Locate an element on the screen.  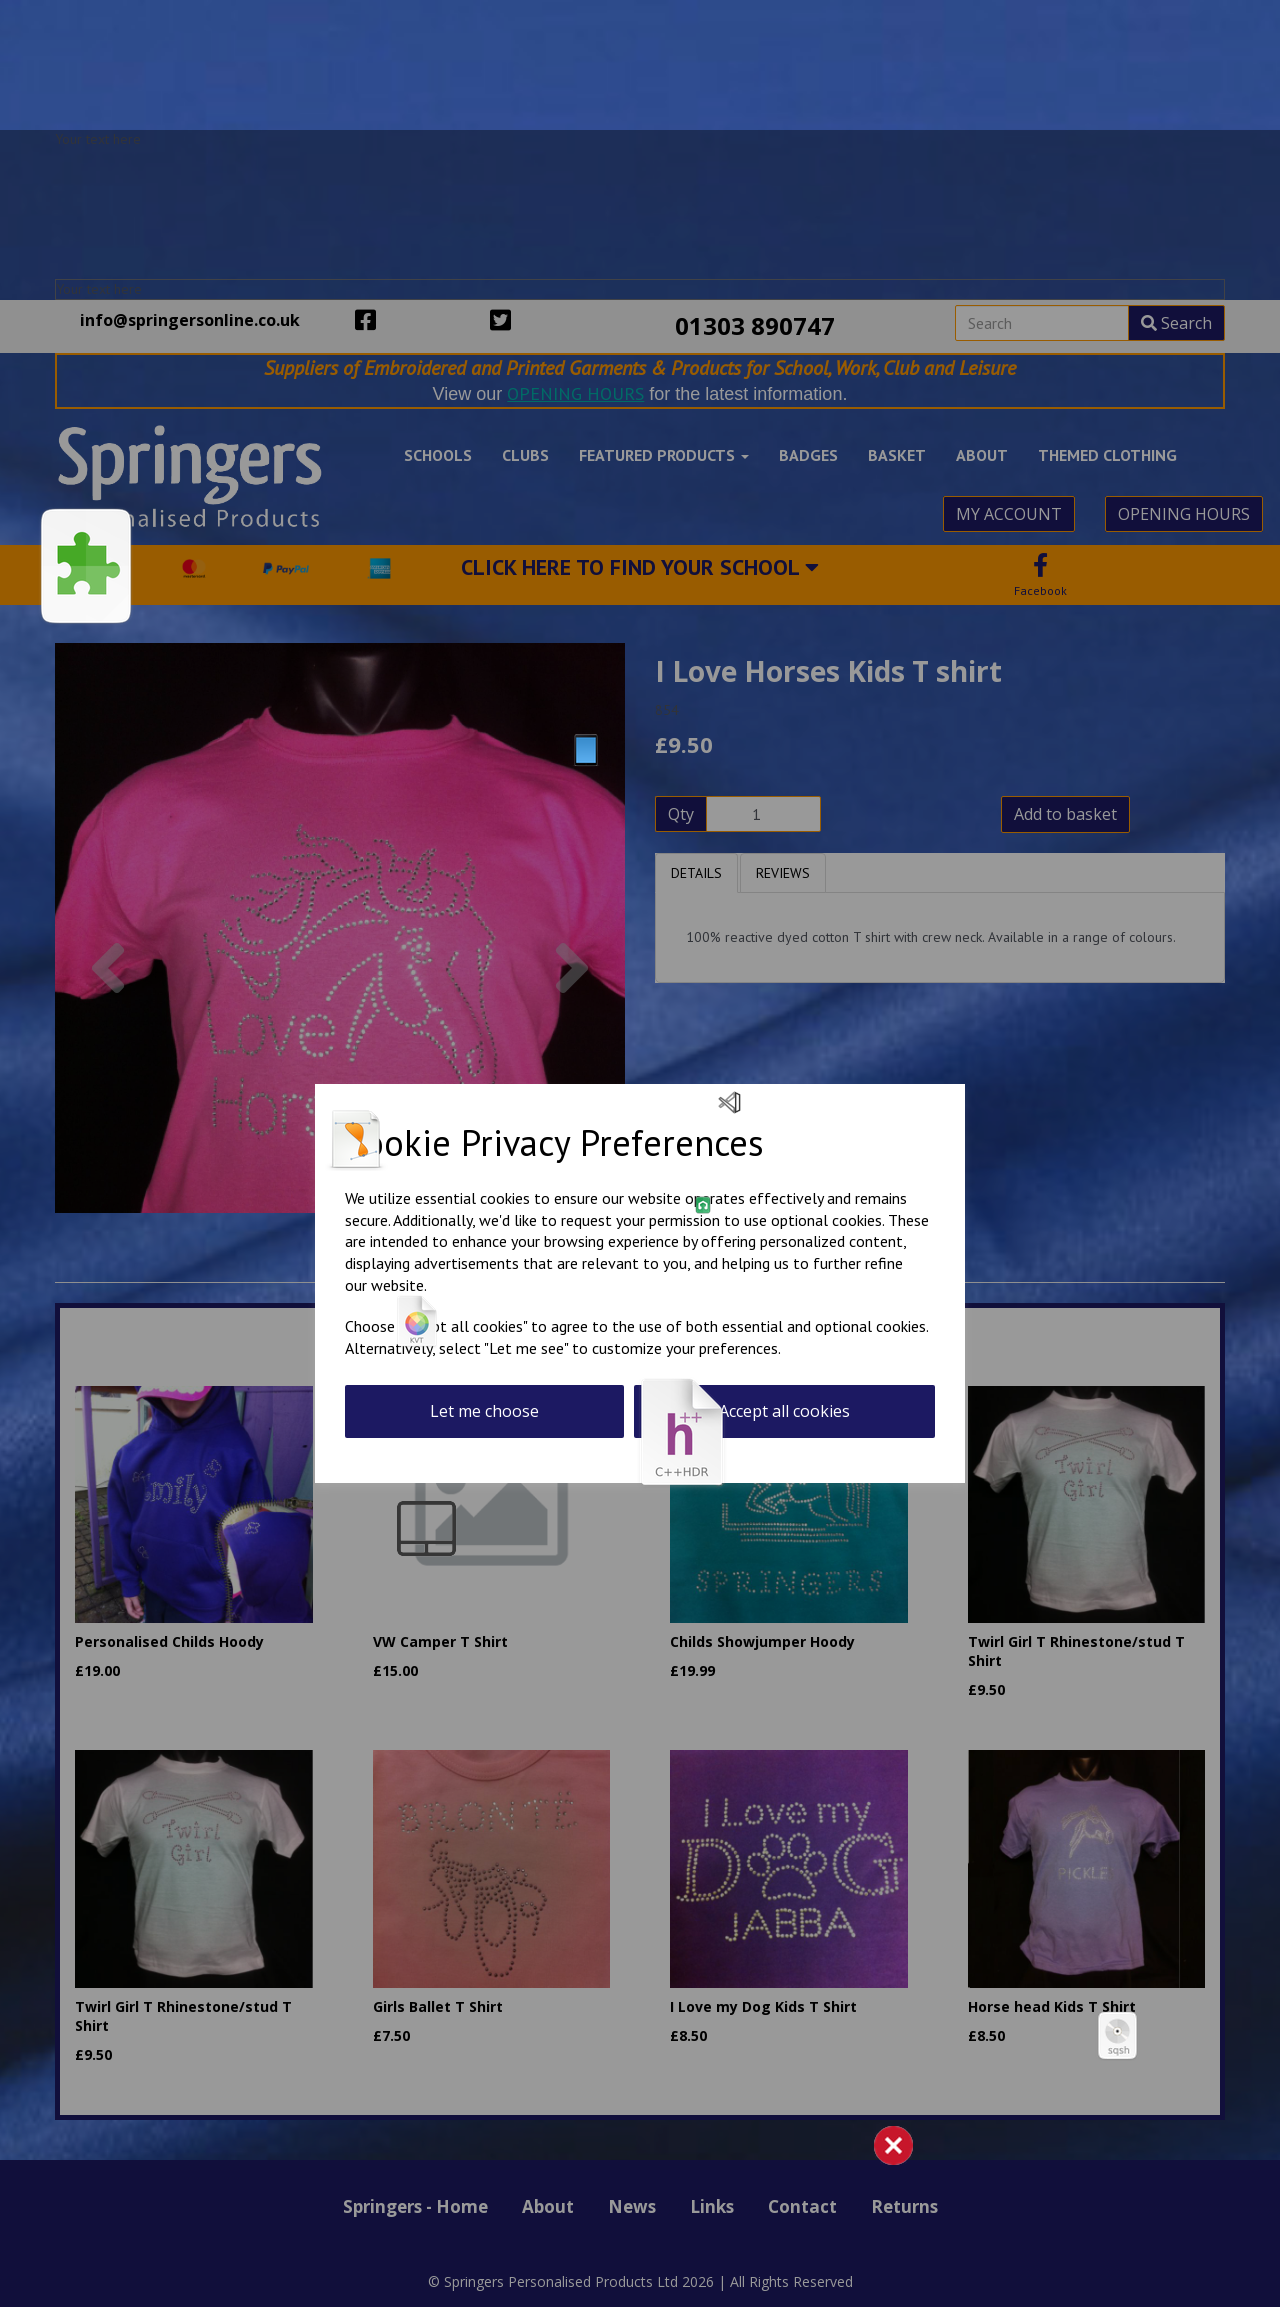
a KVT text file associated with Krita vector graphics is located at coordinates (417, 1322).